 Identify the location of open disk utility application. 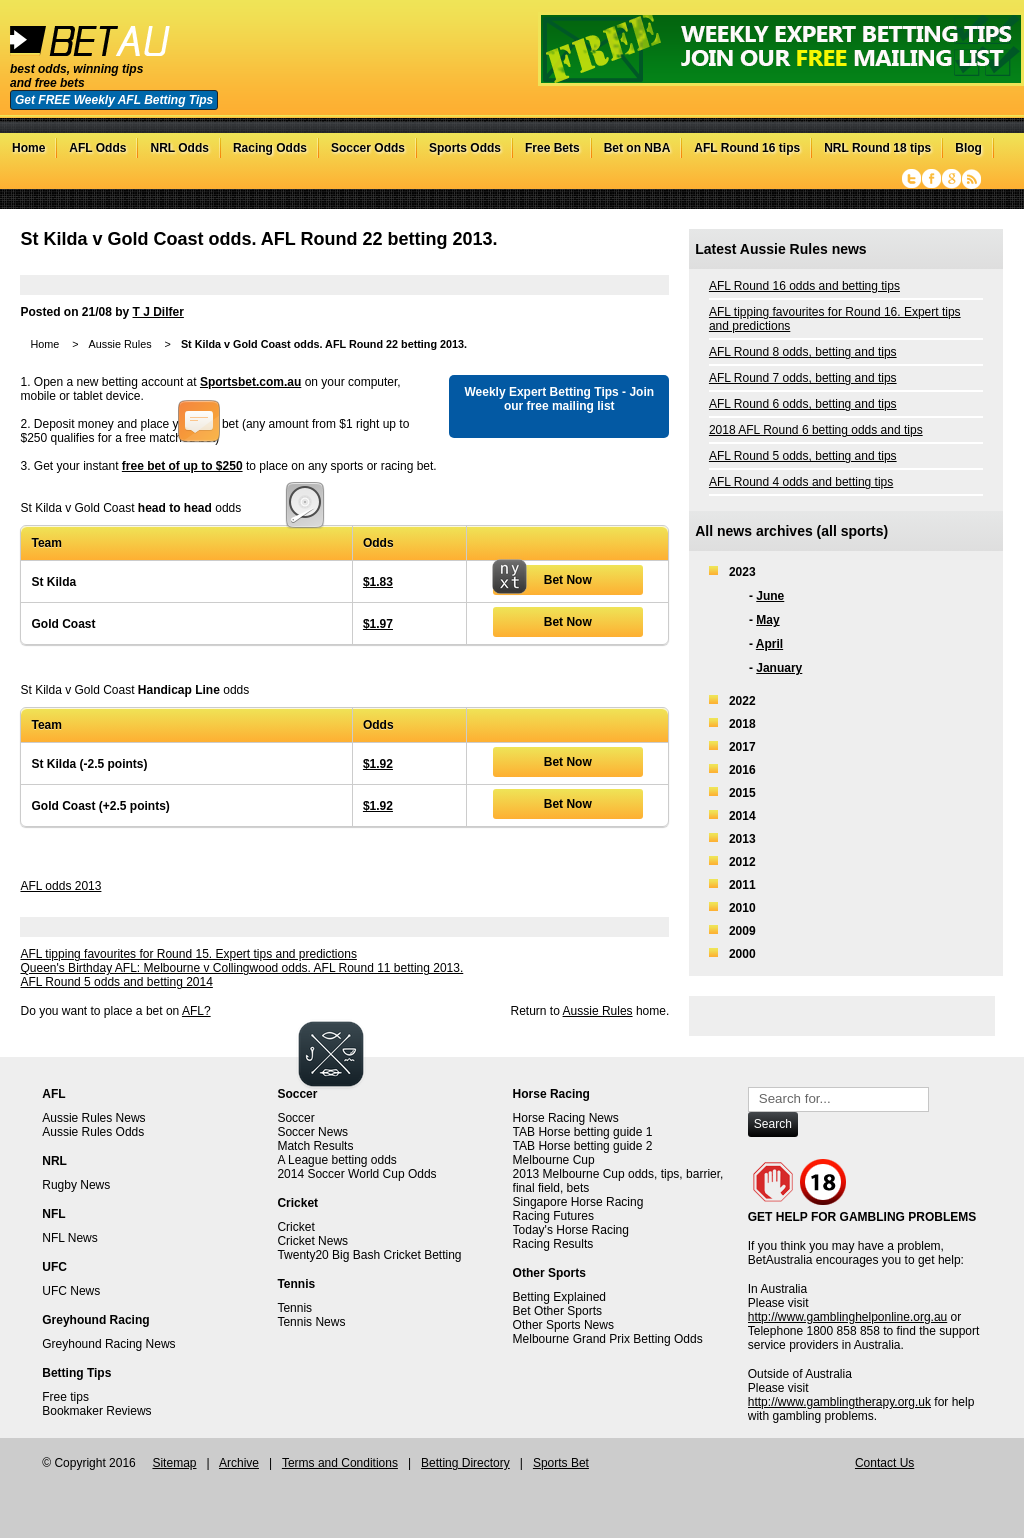
(305, 505).